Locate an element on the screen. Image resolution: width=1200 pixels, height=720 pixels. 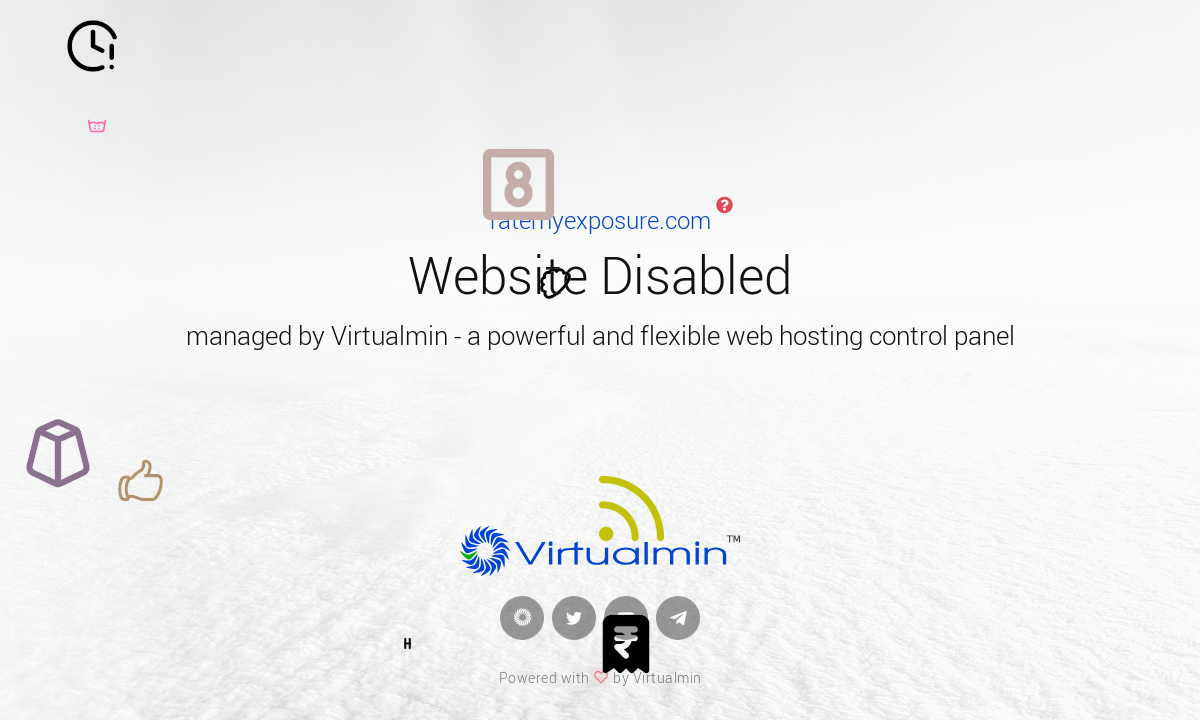
time-sensitive alert or deadline warning is located at coordinates (93, 46).